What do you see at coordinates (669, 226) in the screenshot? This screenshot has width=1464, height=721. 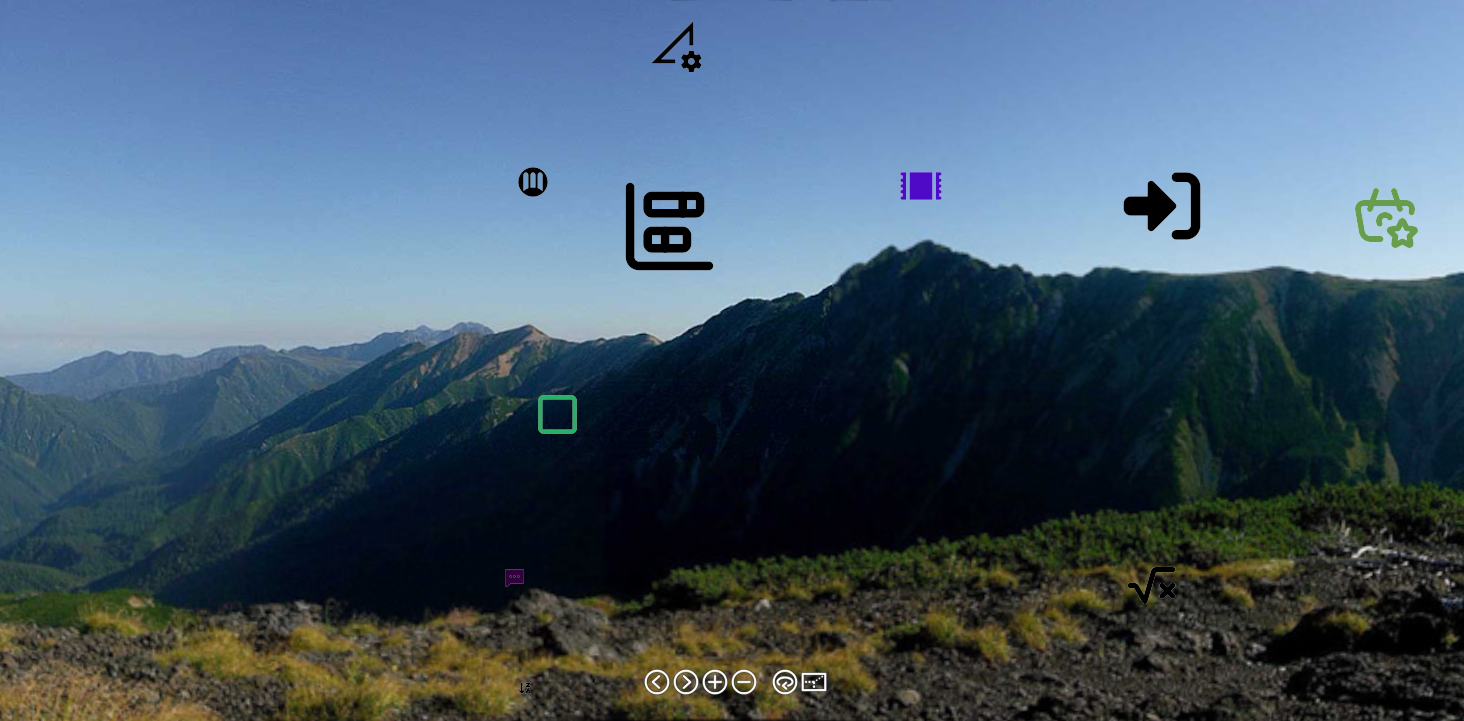 I see `view stacked bar chart data` at bounding box center [669, 226].